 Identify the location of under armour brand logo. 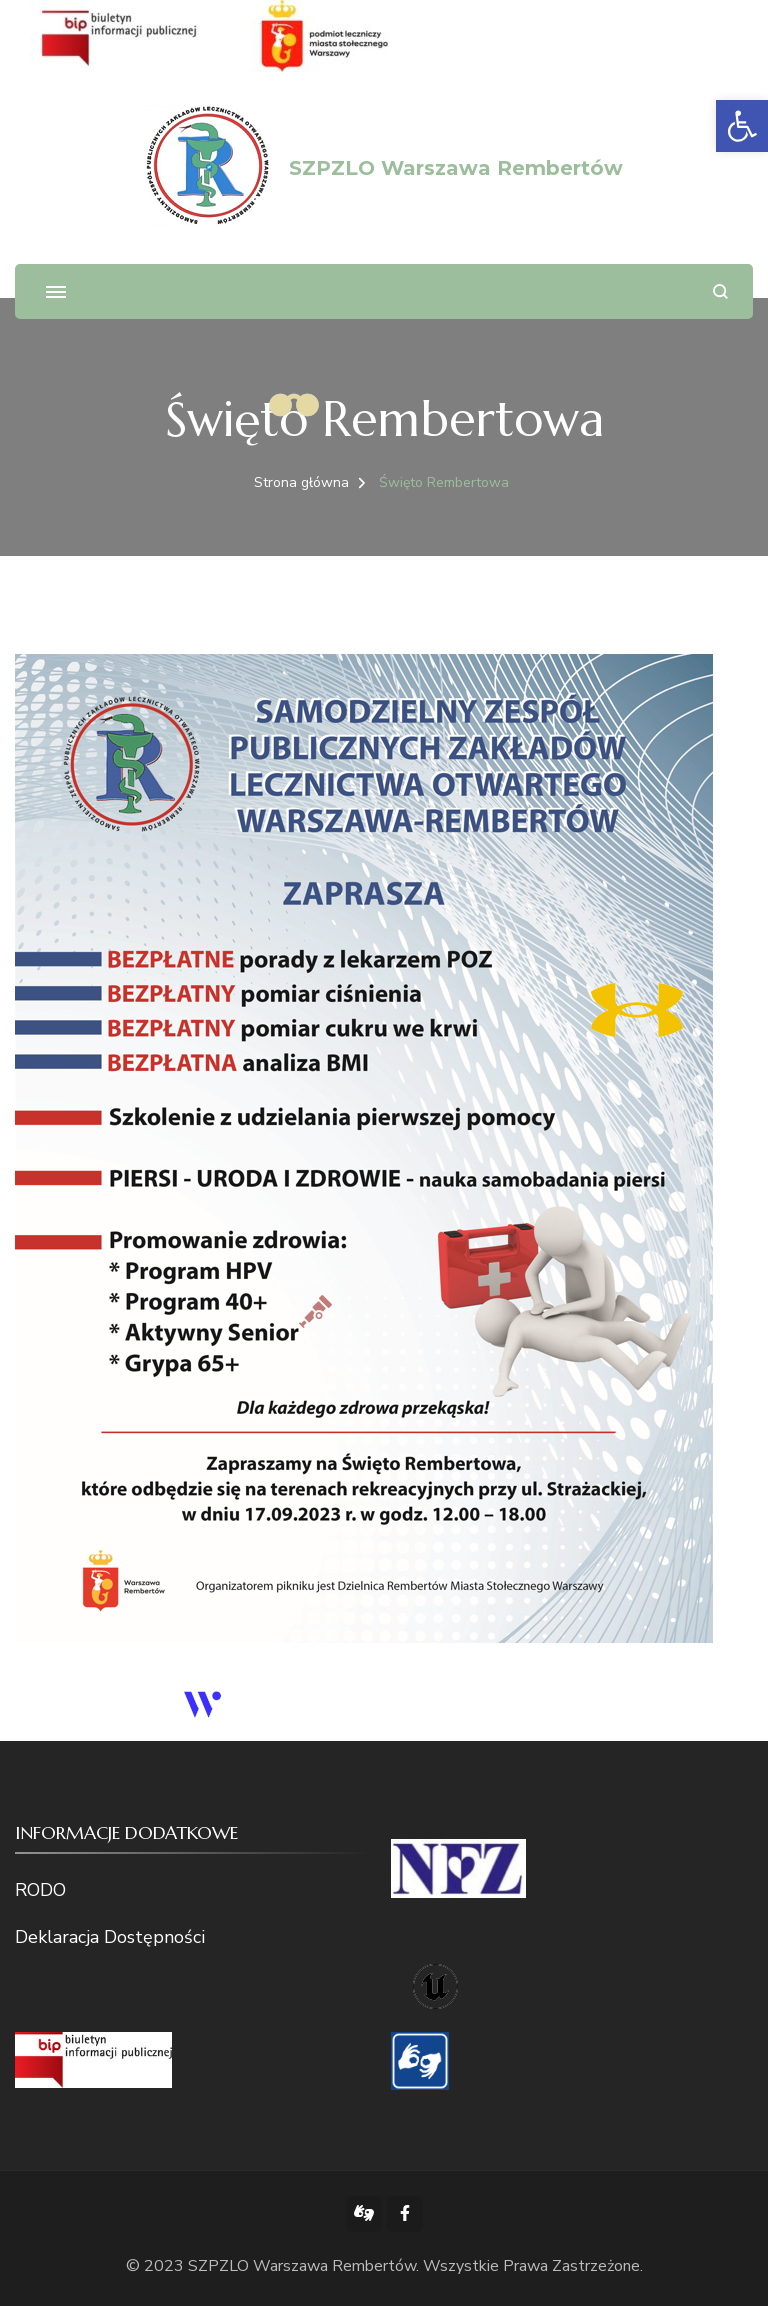
(637, 1010).